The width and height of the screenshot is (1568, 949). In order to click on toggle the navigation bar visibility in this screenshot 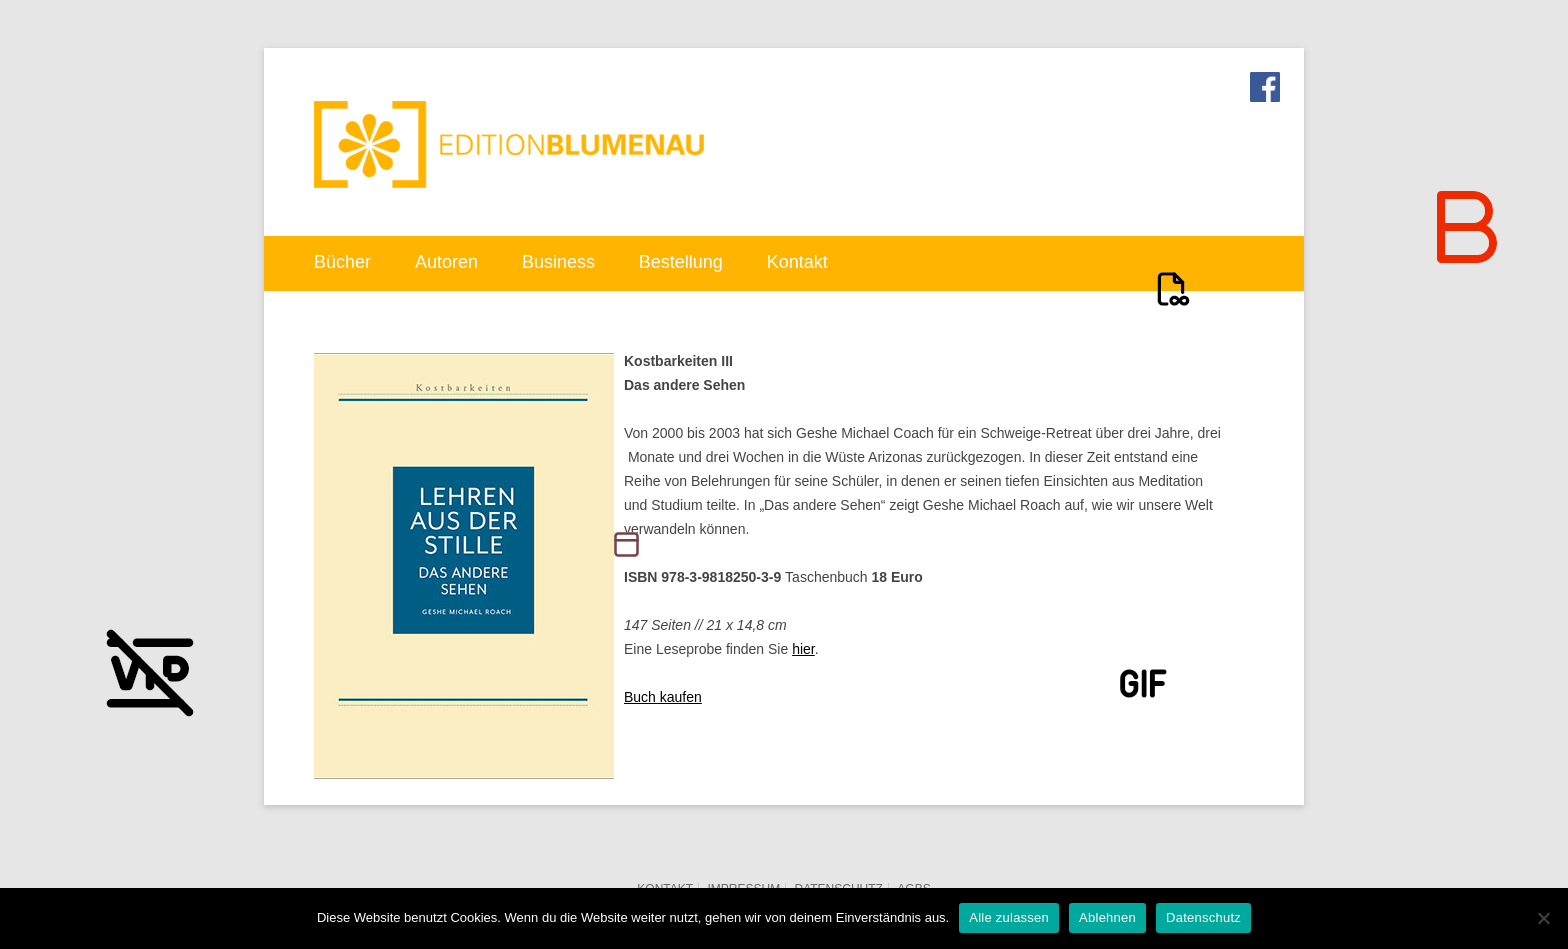, I will do `click(626, 544)`.